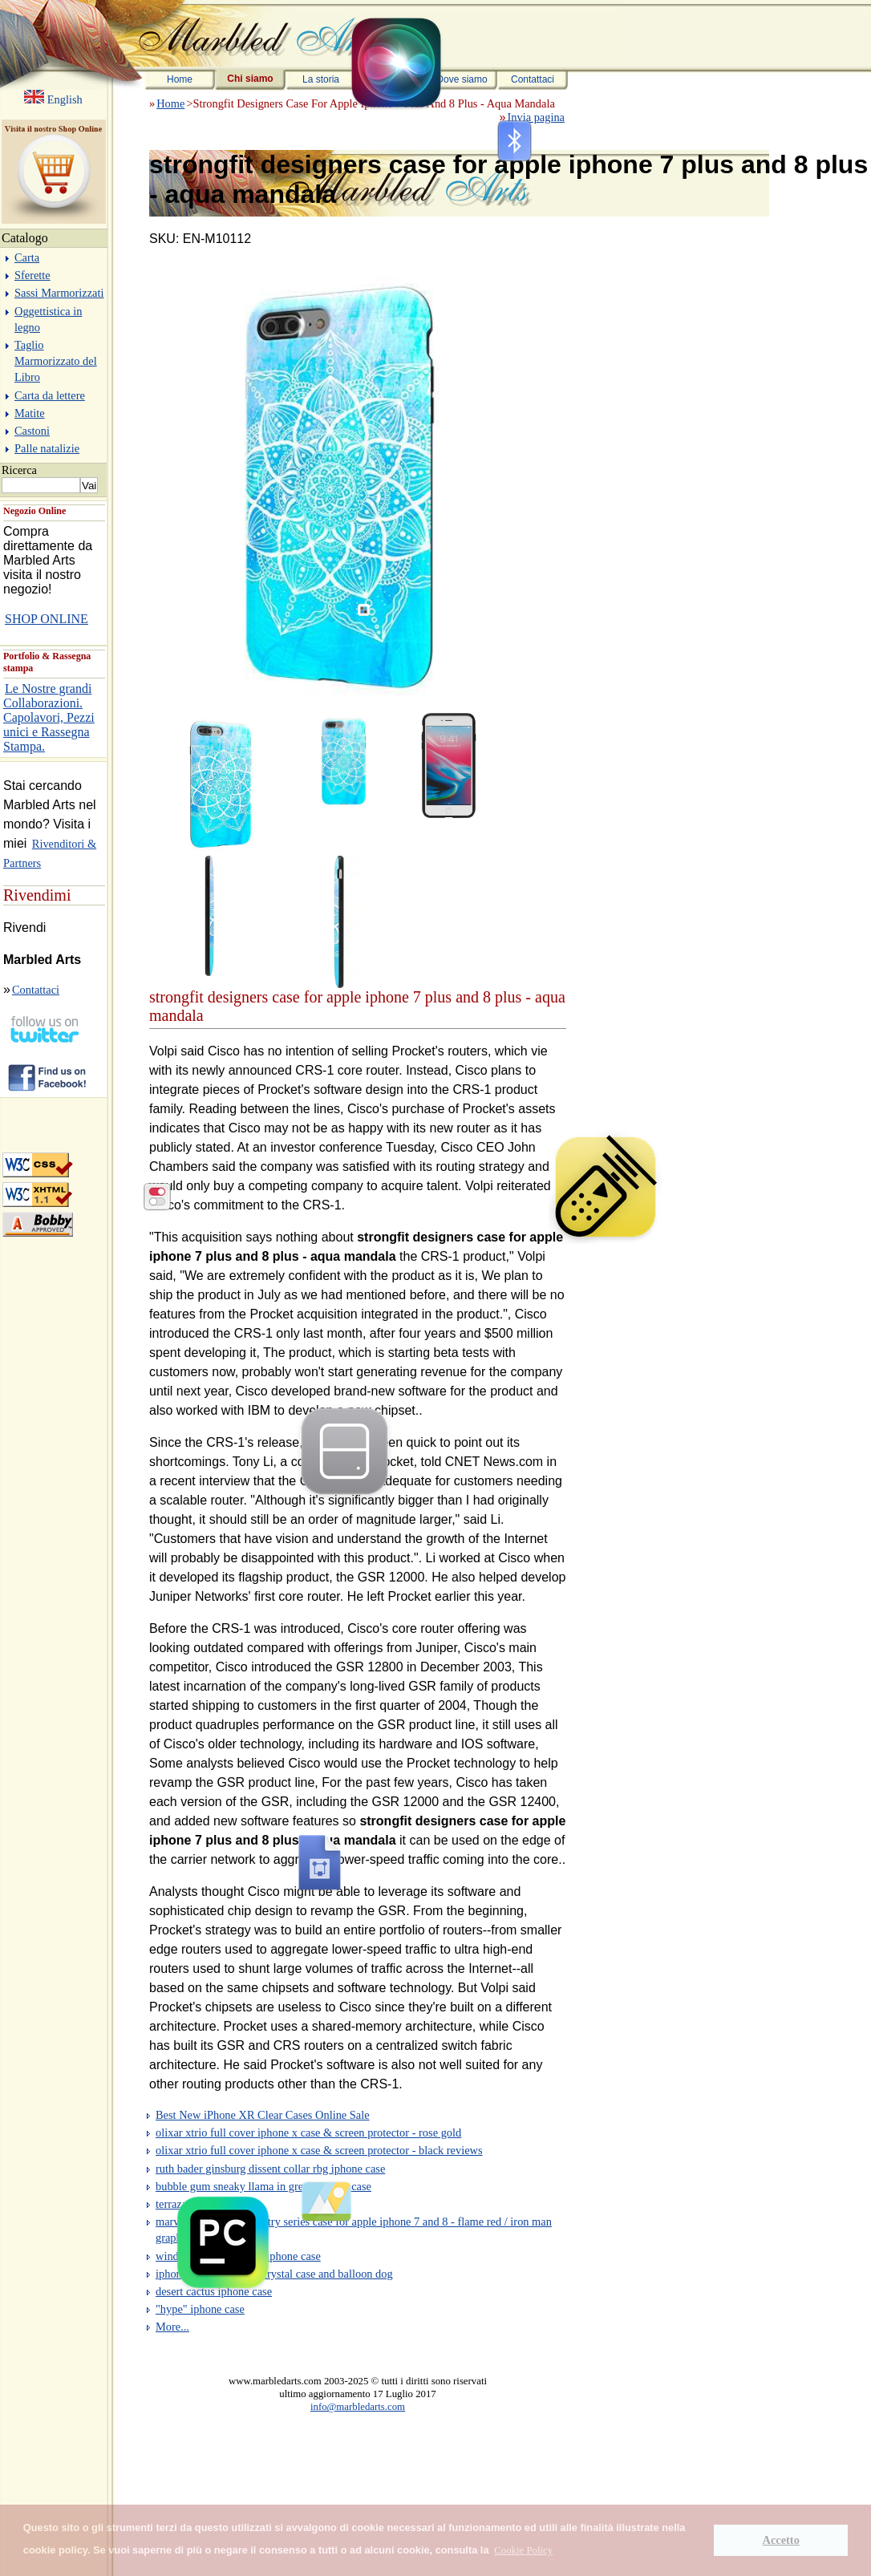 The image size is (871, 2576). Describe the element at coordinates (396, 63) in the screenshot. I see `activate Siri voice assistant` at that location.